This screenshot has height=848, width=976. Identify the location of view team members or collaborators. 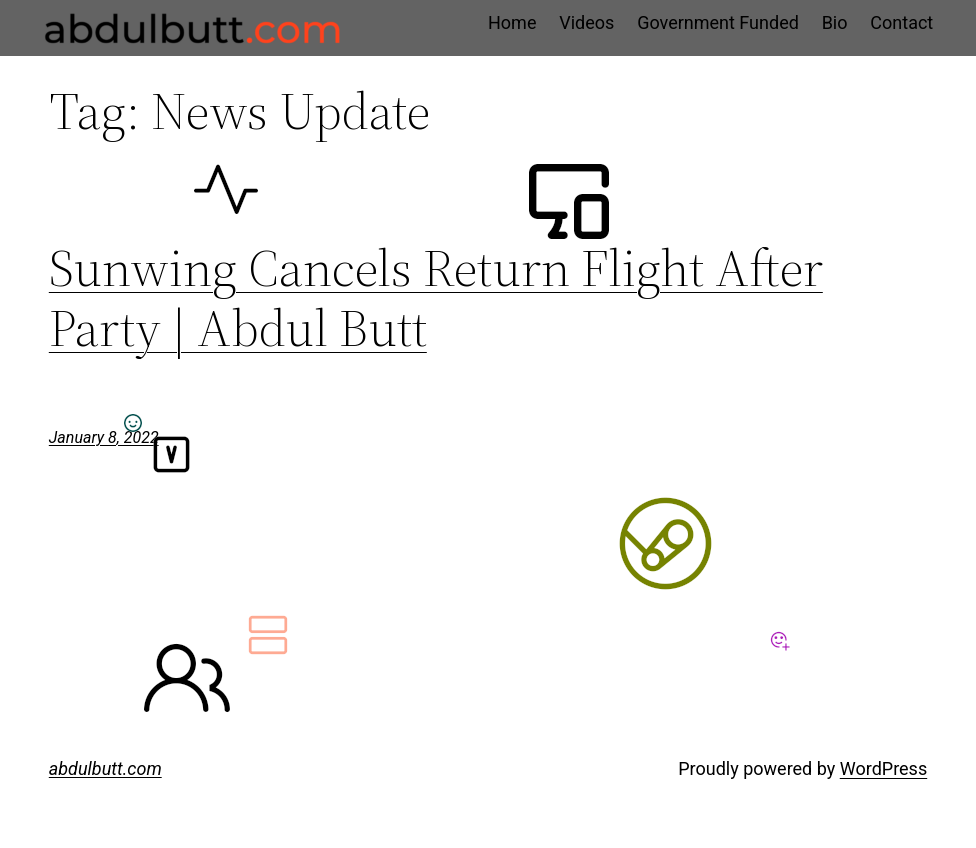
(187, 678).